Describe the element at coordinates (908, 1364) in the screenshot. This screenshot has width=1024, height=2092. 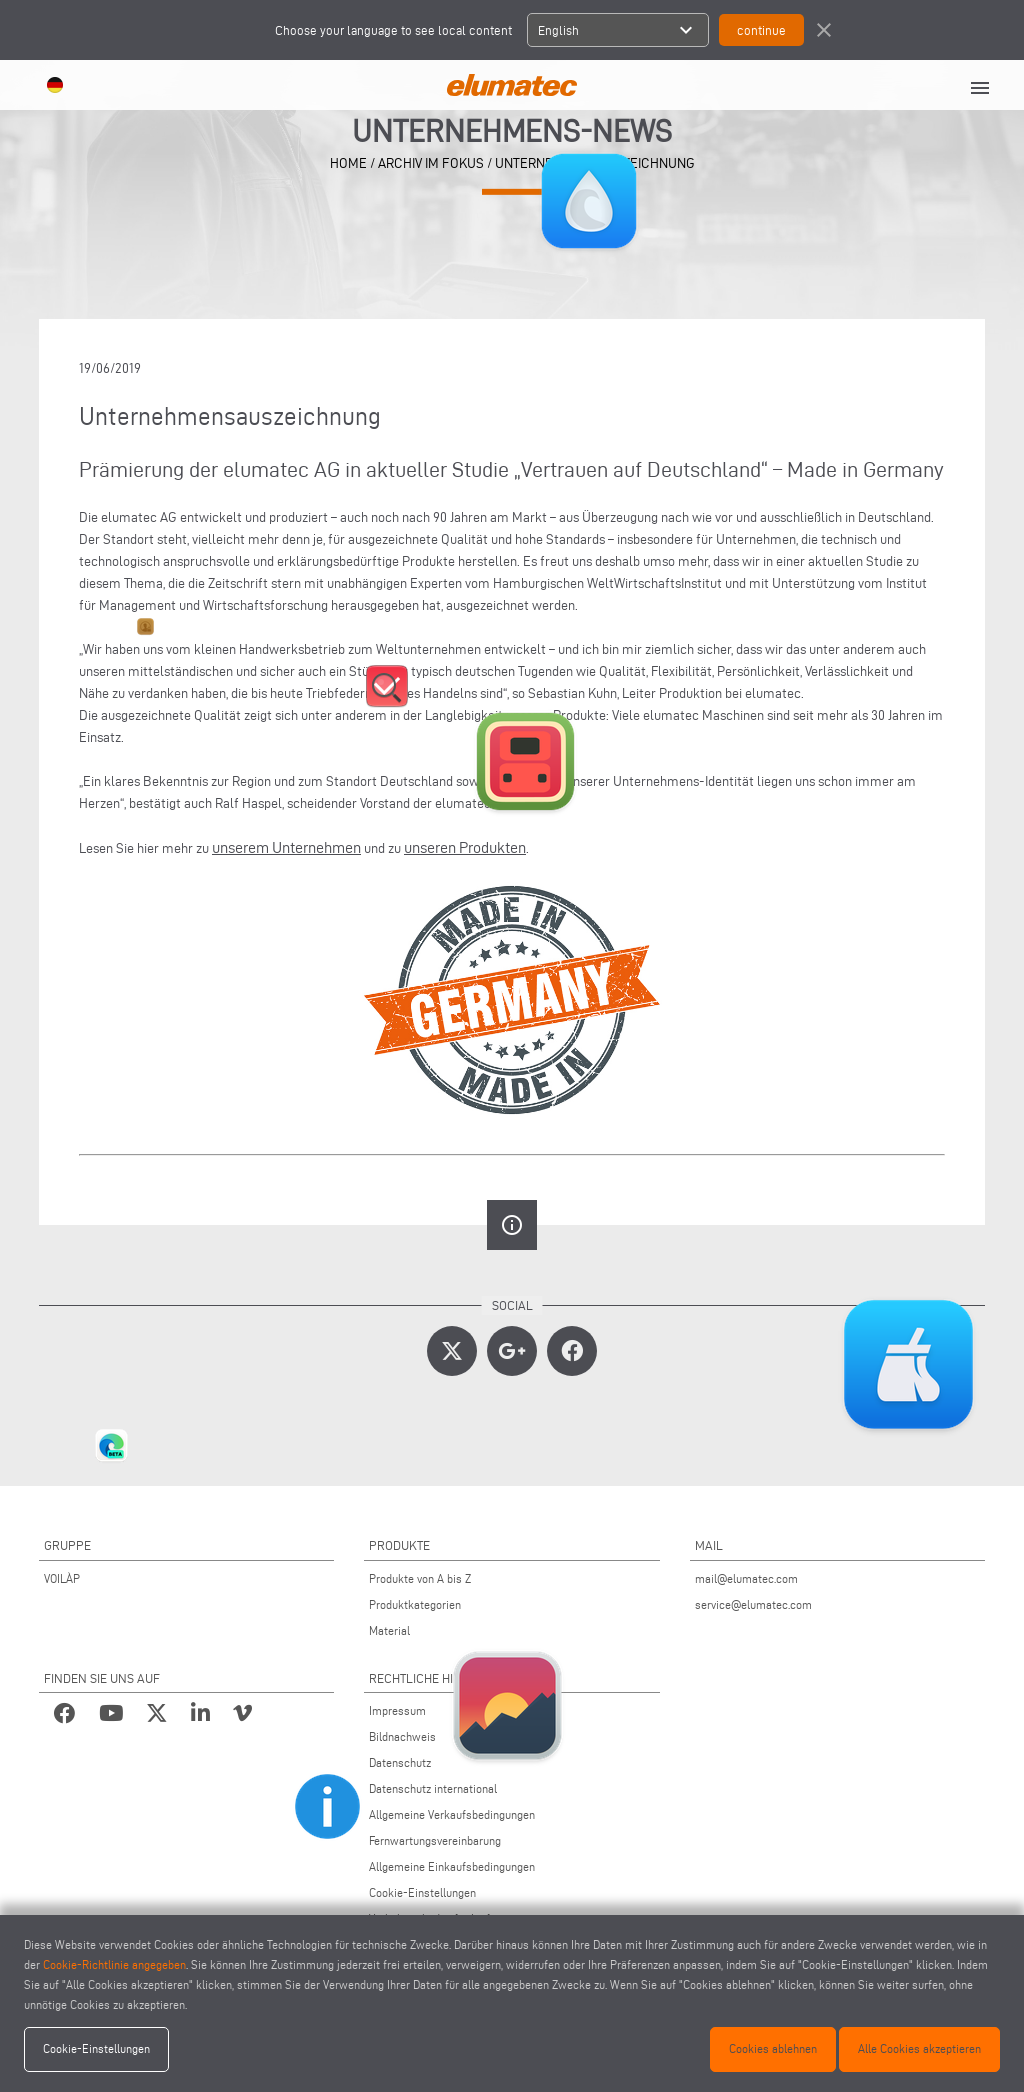
I see `open svgcleaner app` at that location.